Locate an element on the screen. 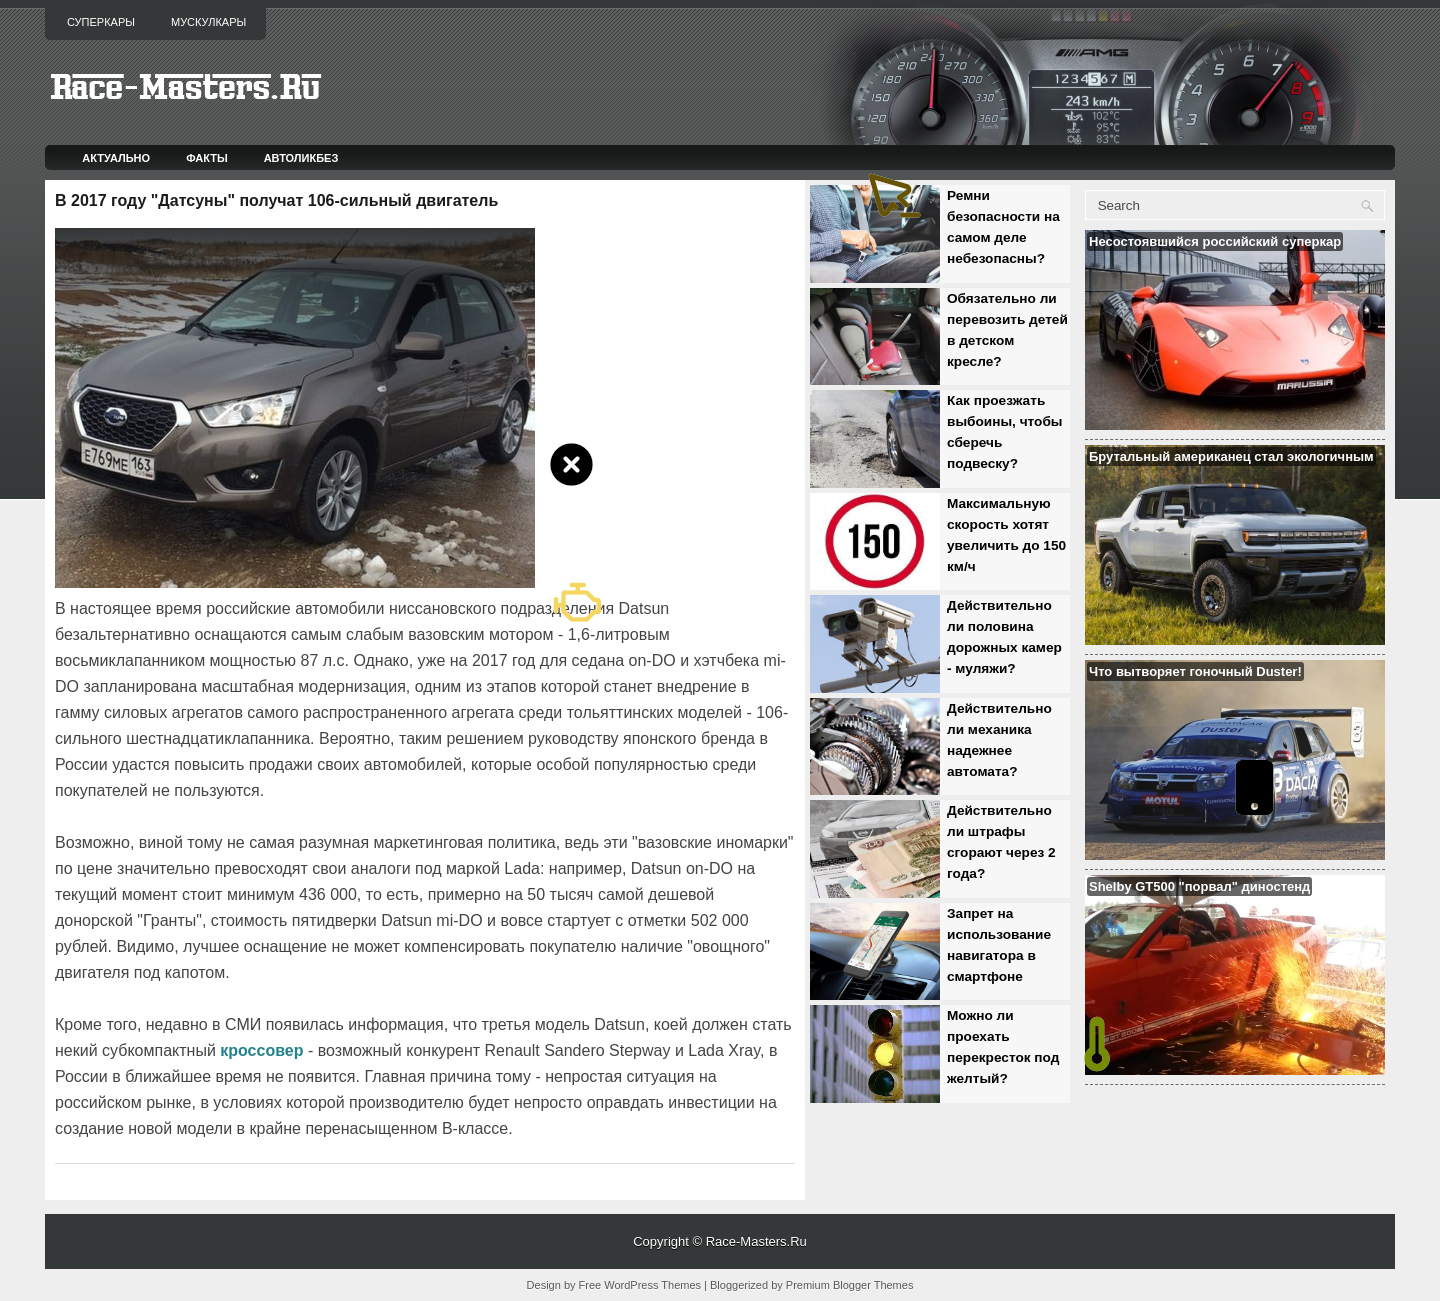  view current temperature is located at coordinates (1097, 1044).